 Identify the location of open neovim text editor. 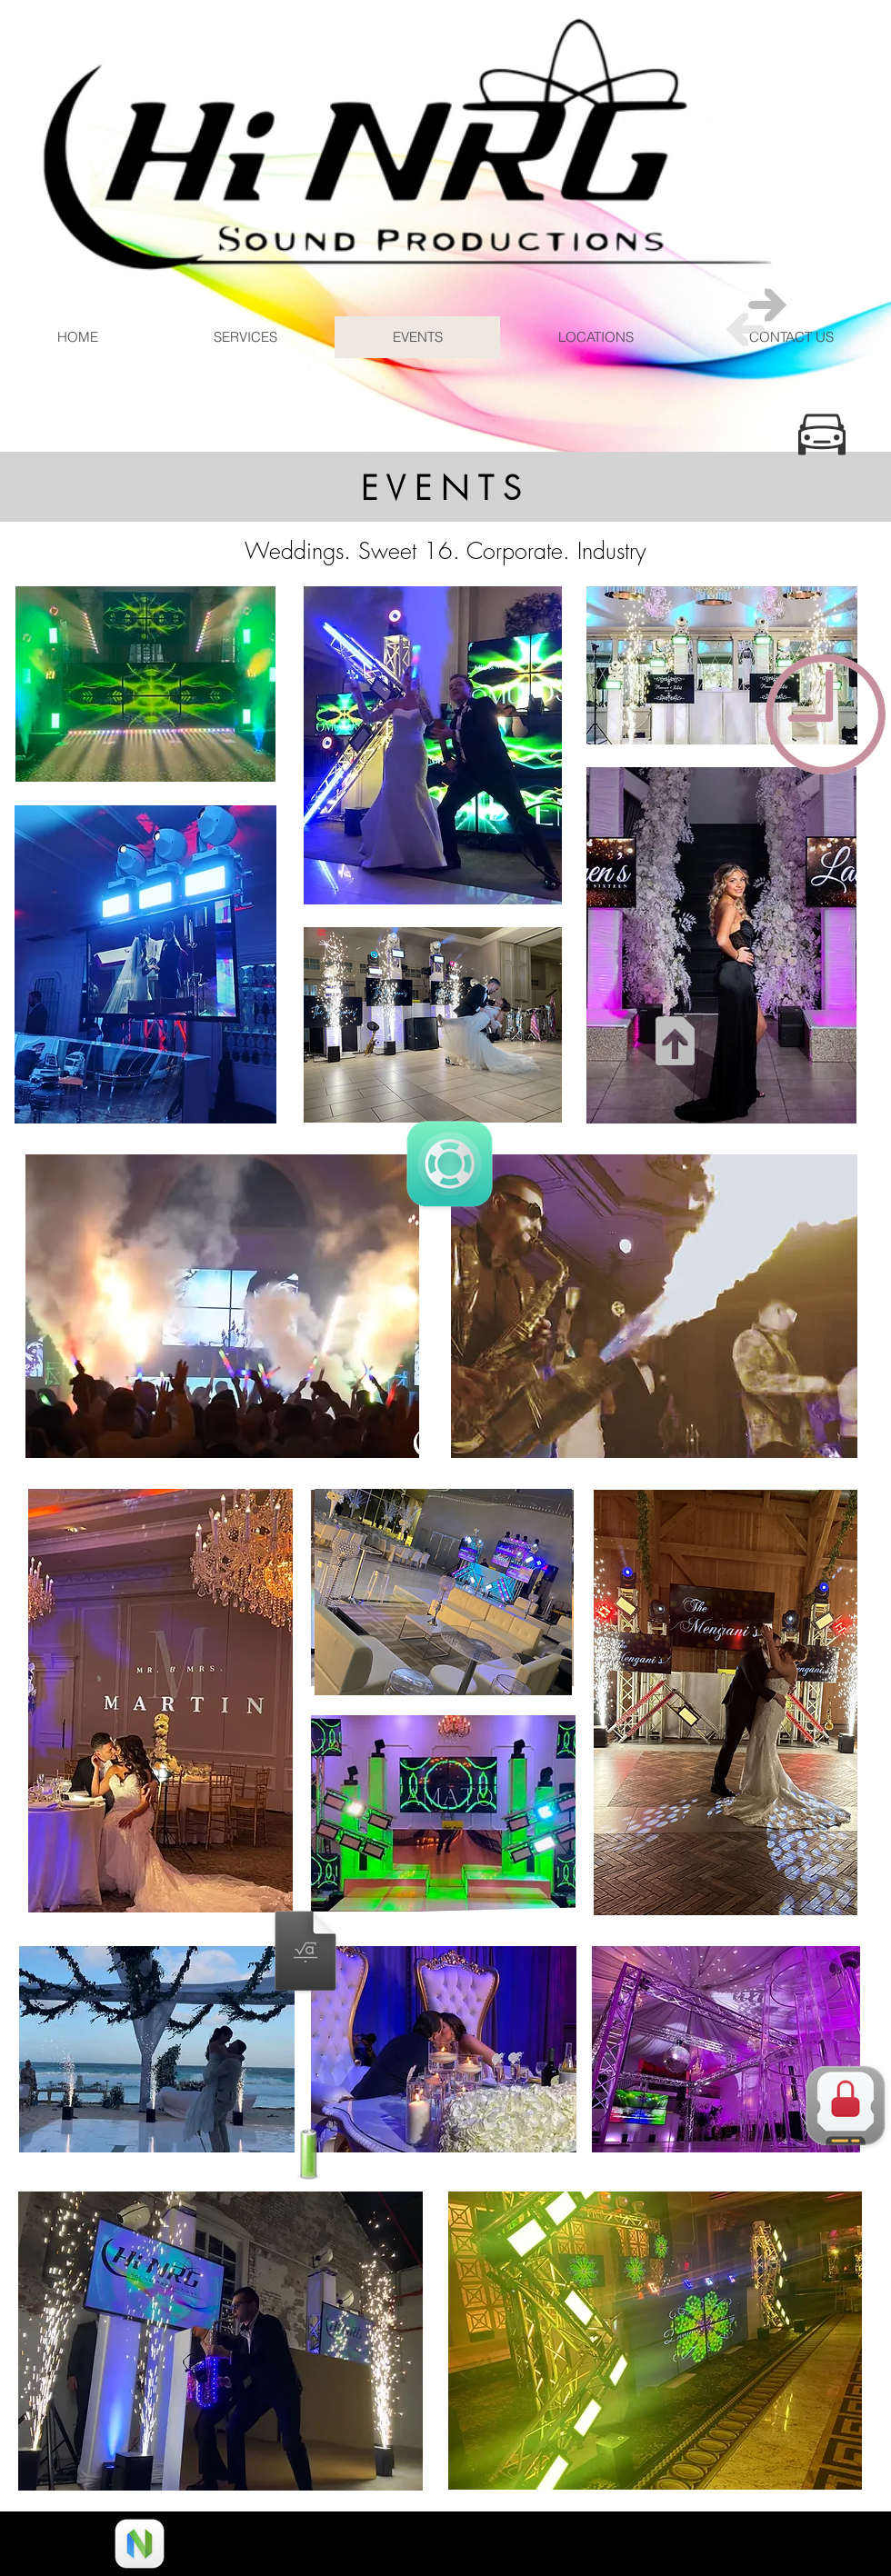
(139, 2543).